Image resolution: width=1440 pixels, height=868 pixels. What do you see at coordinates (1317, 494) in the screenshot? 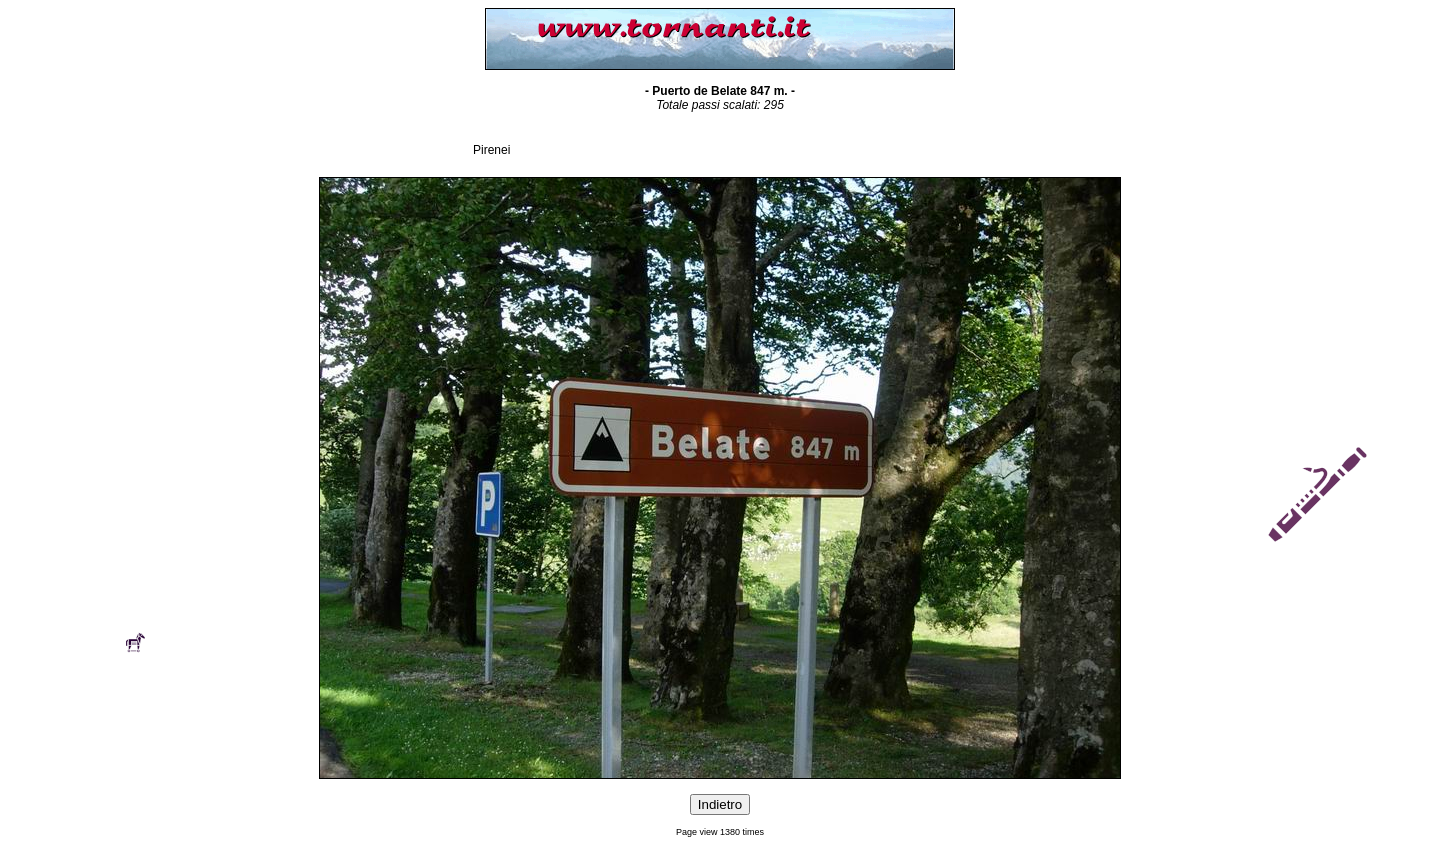
I see `select bassoon instrument` at bounding box center [1317, 494].